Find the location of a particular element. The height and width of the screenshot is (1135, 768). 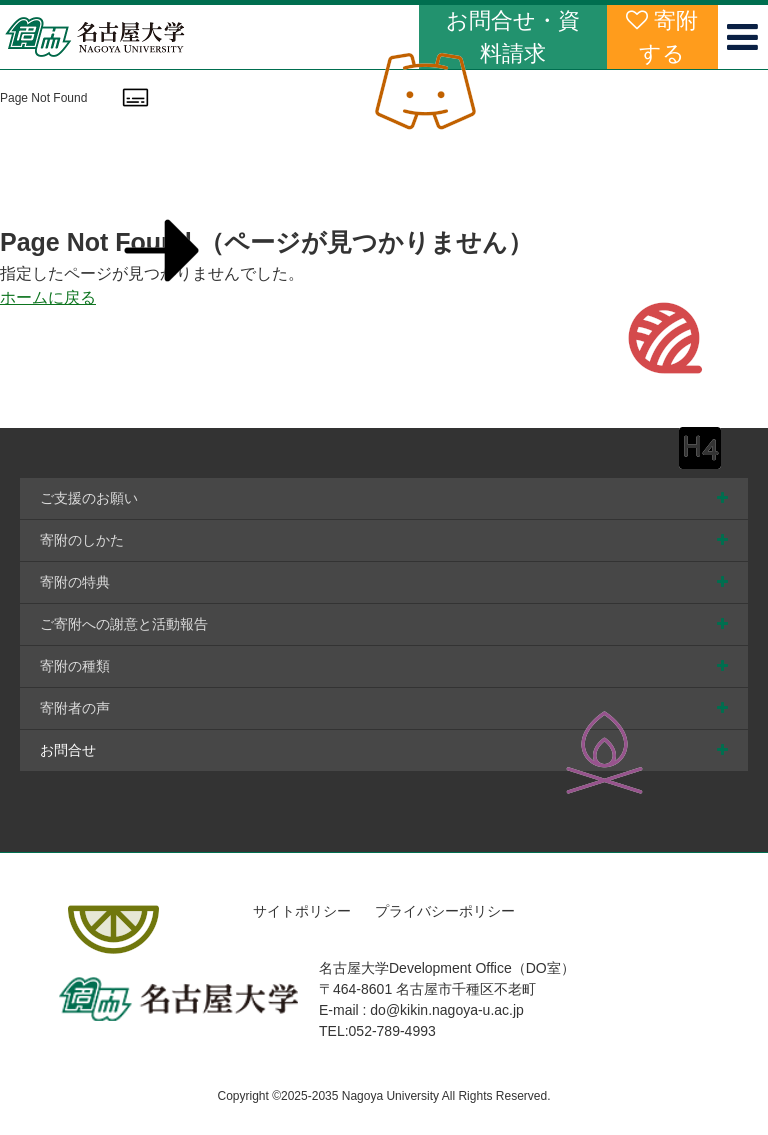

enable subtitles or closed captions is located at coordinates (135, 97).